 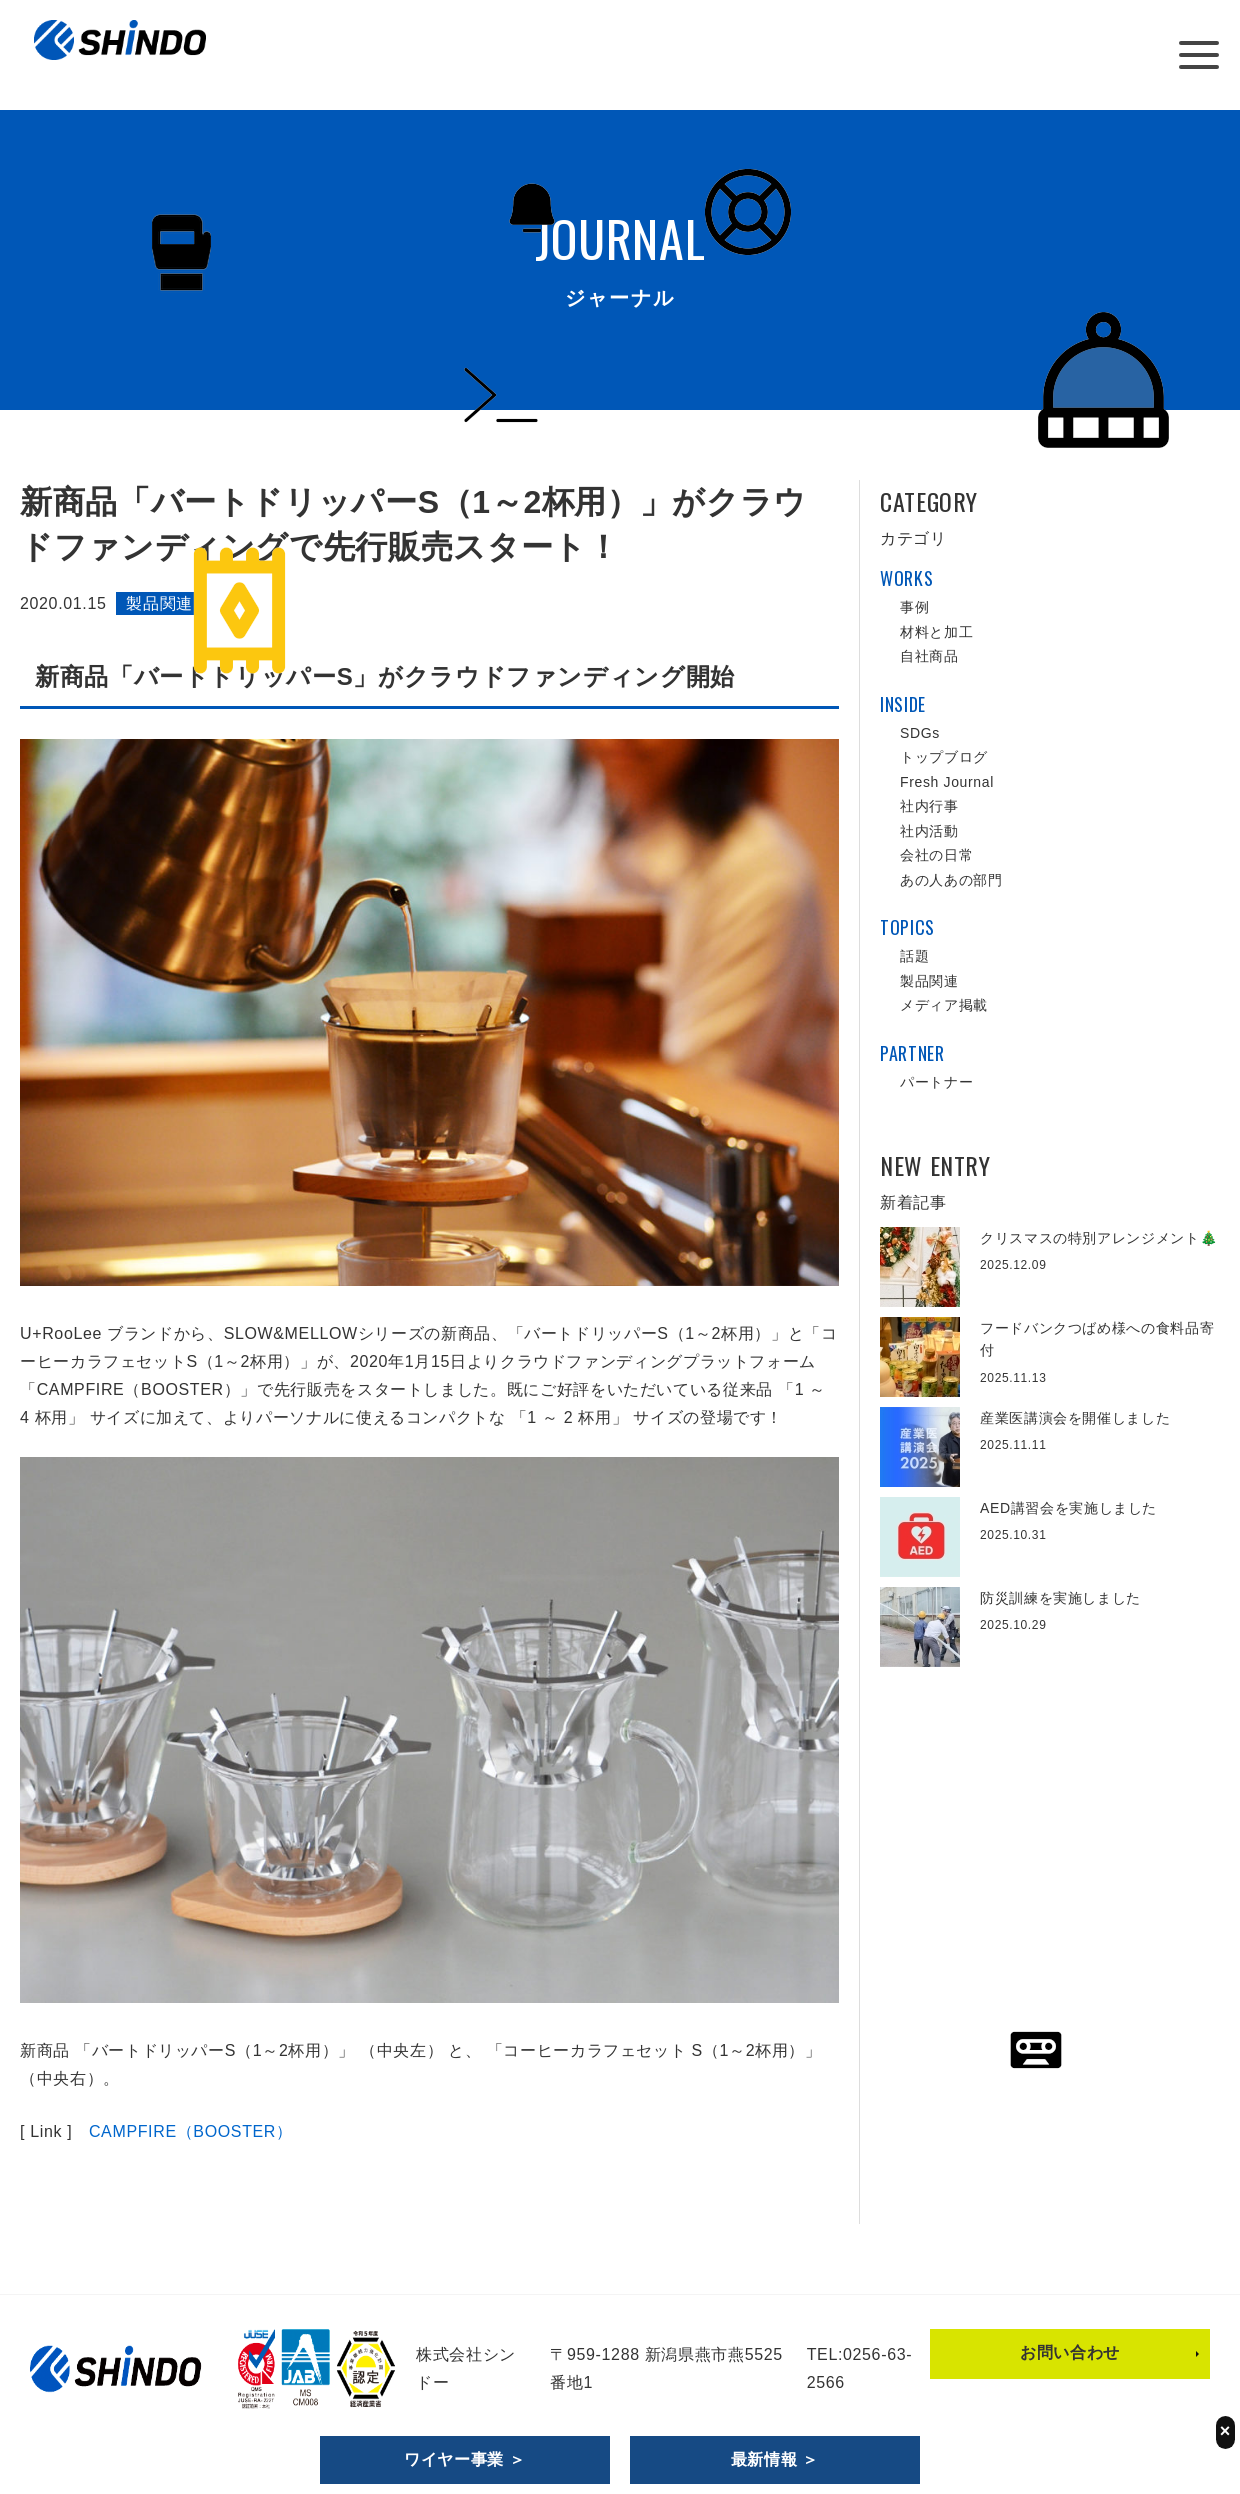 I want to click on access MMA or boxing-related content, so click(x=181, y=252).